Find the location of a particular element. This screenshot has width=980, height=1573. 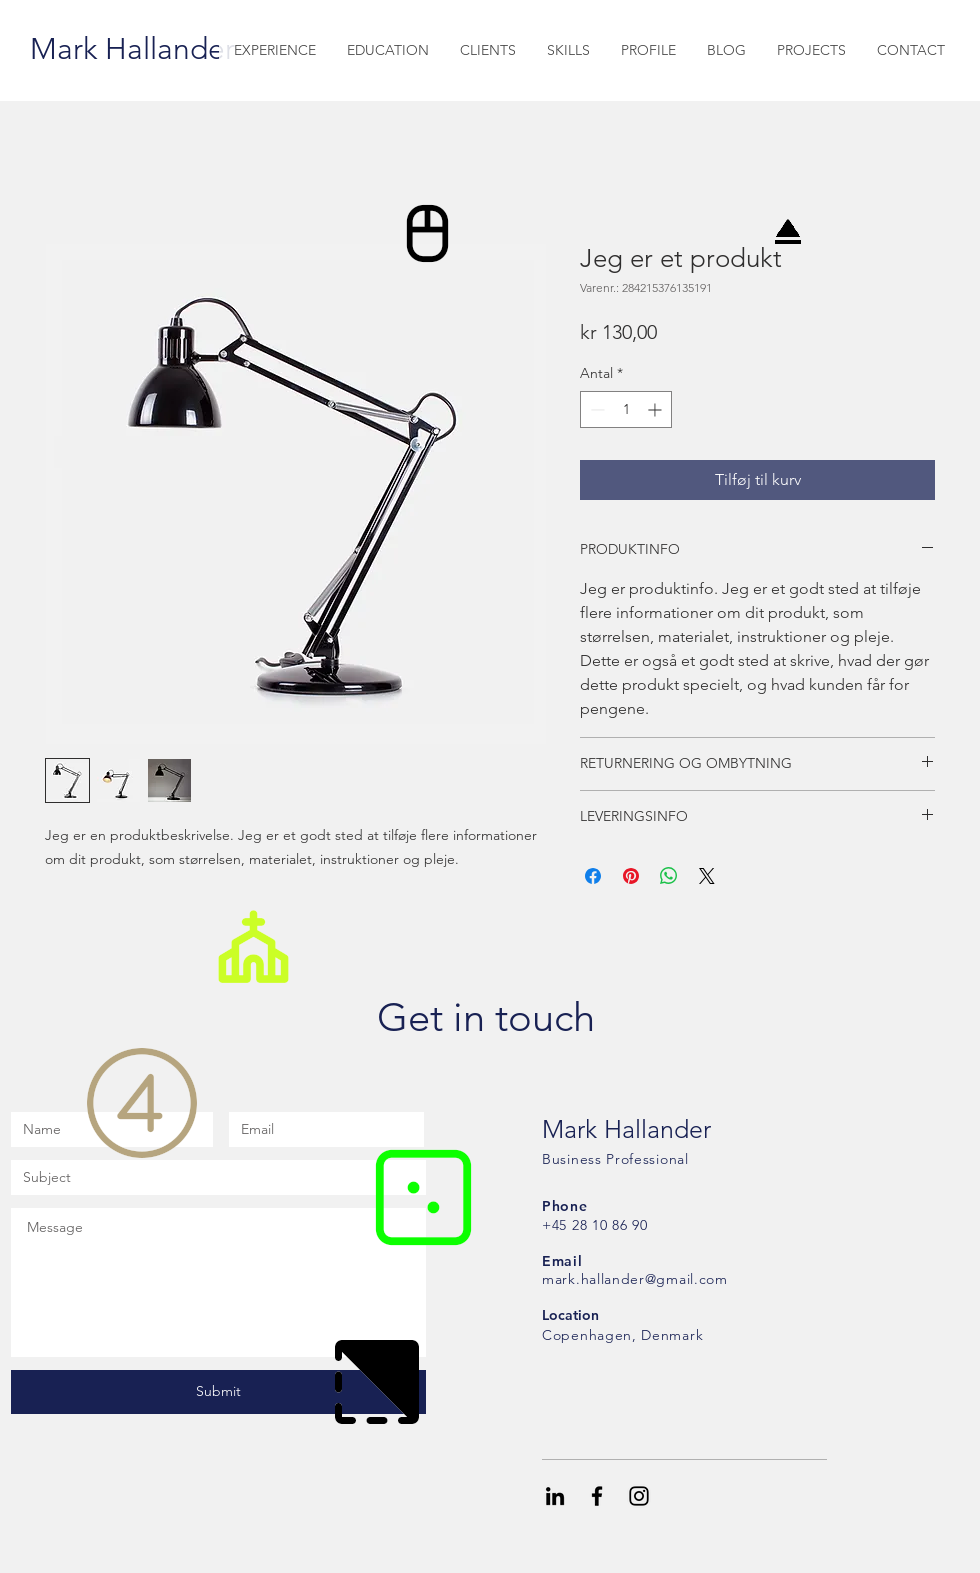

view nearby churches or places of worship is located at coordinates (253, 950).